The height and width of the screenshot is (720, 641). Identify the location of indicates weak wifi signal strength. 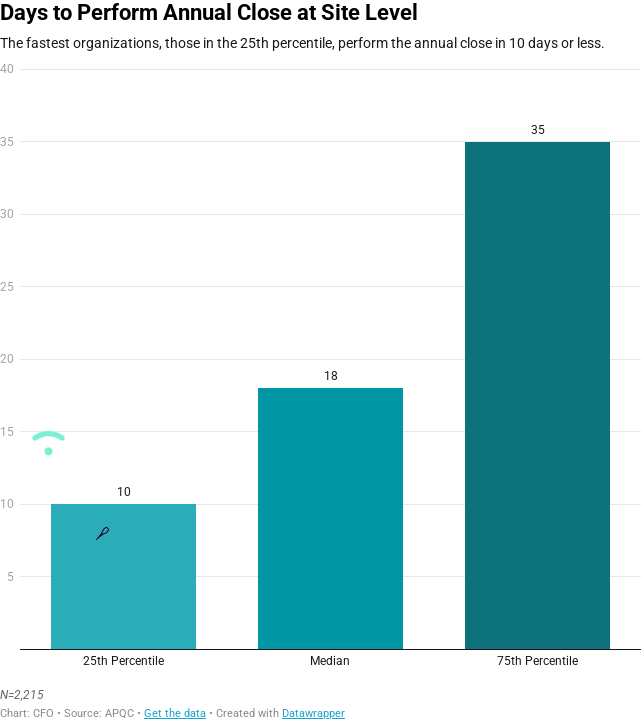
(48, 425).